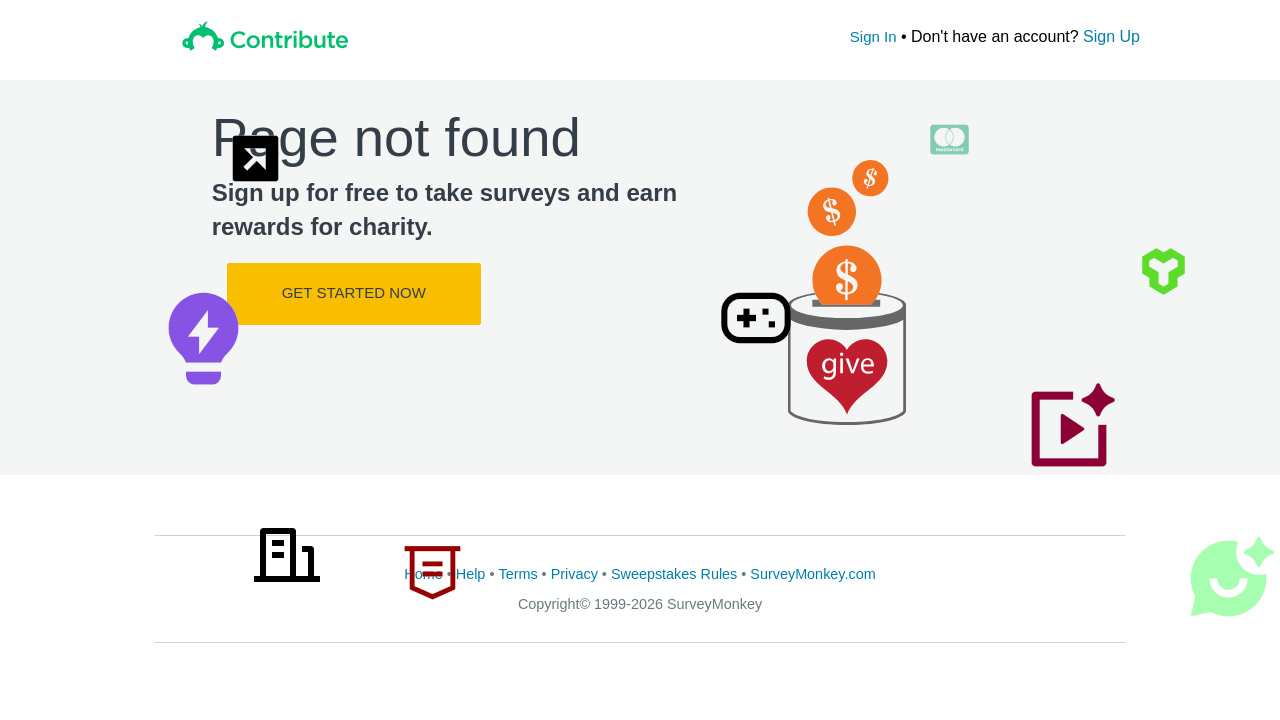 This screenshot has width=1280, height=720. I want to click on access quick ideas or tips, so click(203, 336).